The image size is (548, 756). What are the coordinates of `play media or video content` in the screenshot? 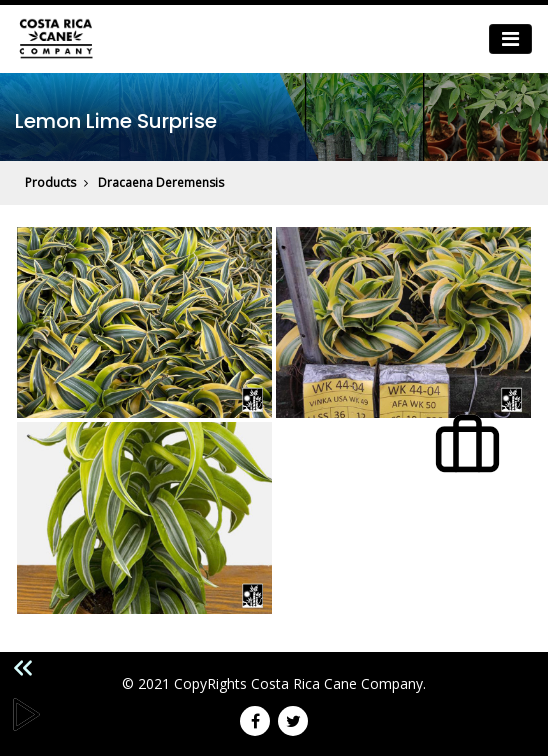 It's located at (26, 714).